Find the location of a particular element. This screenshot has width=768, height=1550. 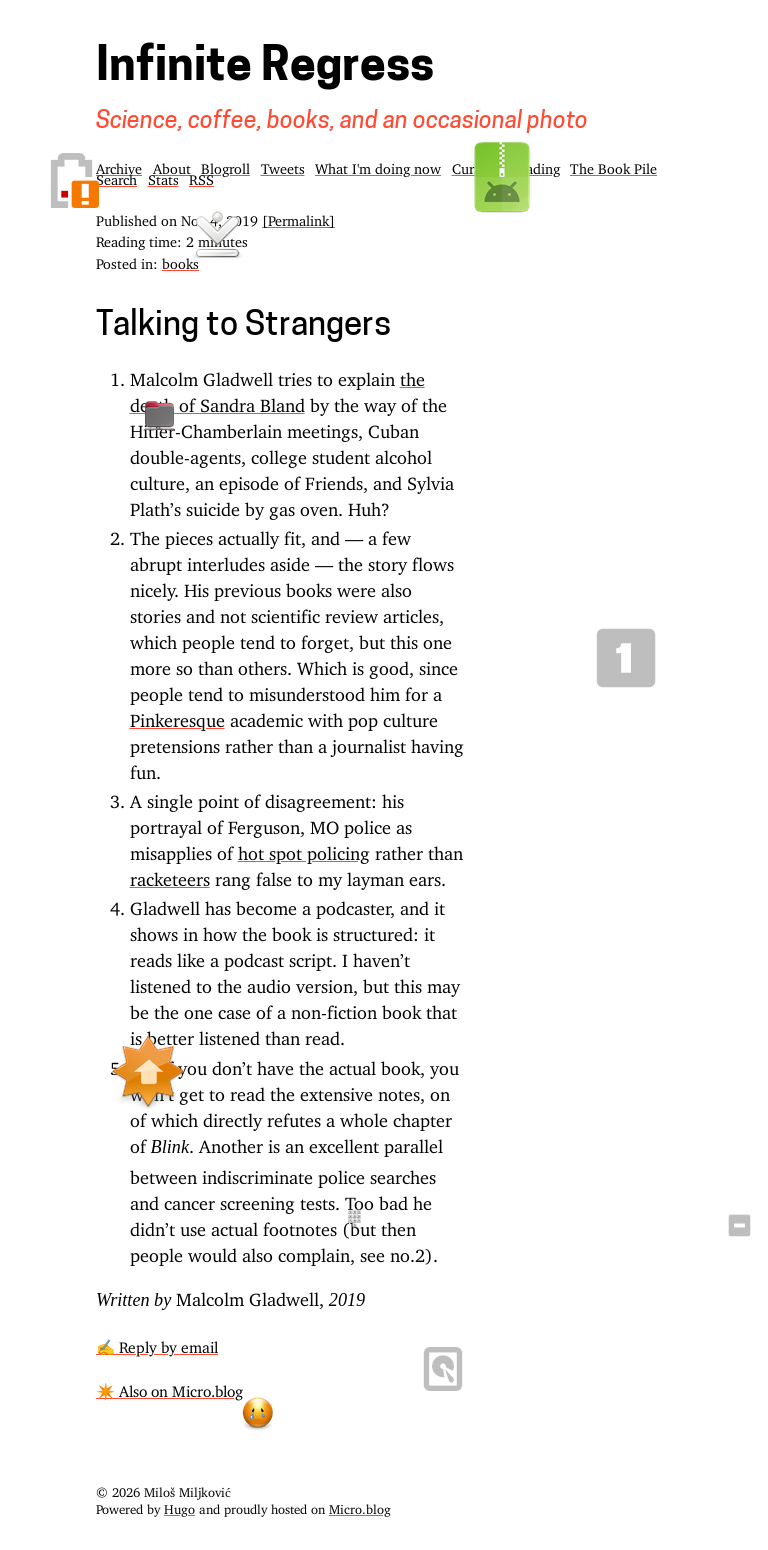

reset zoom to 100% or original size is located at coordinates (626, 658).